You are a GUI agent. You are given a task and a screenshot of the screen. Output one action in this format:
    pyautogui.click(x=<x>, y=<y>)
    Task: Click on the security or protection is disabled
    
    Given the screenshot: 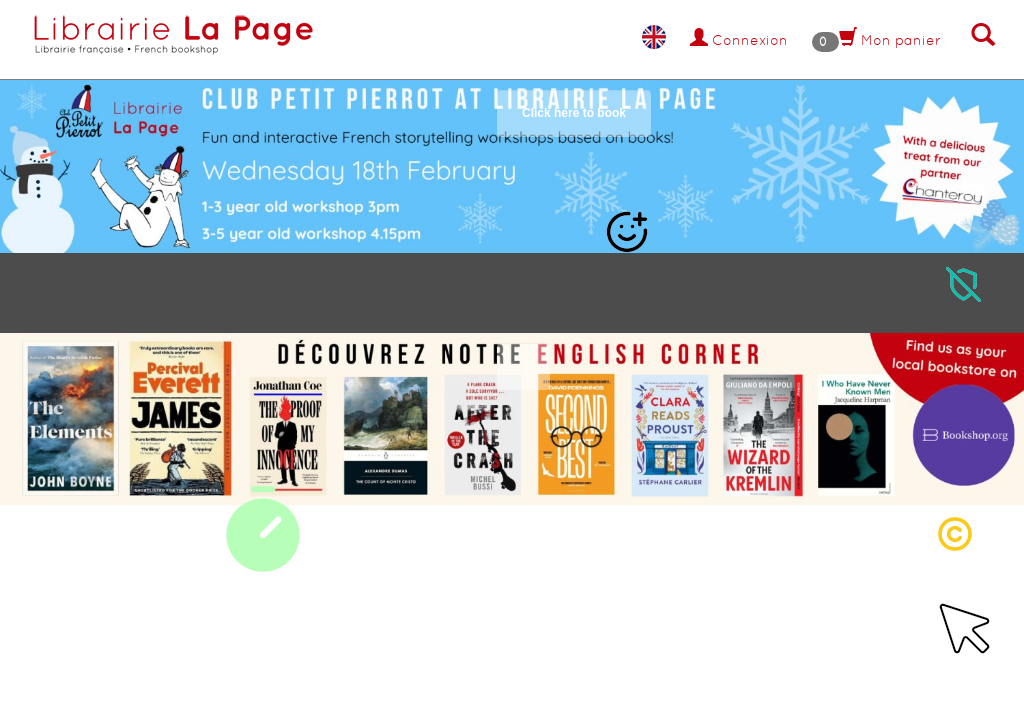 What is the action you would take?
    pyautogui.click(x=963, y=284)
    